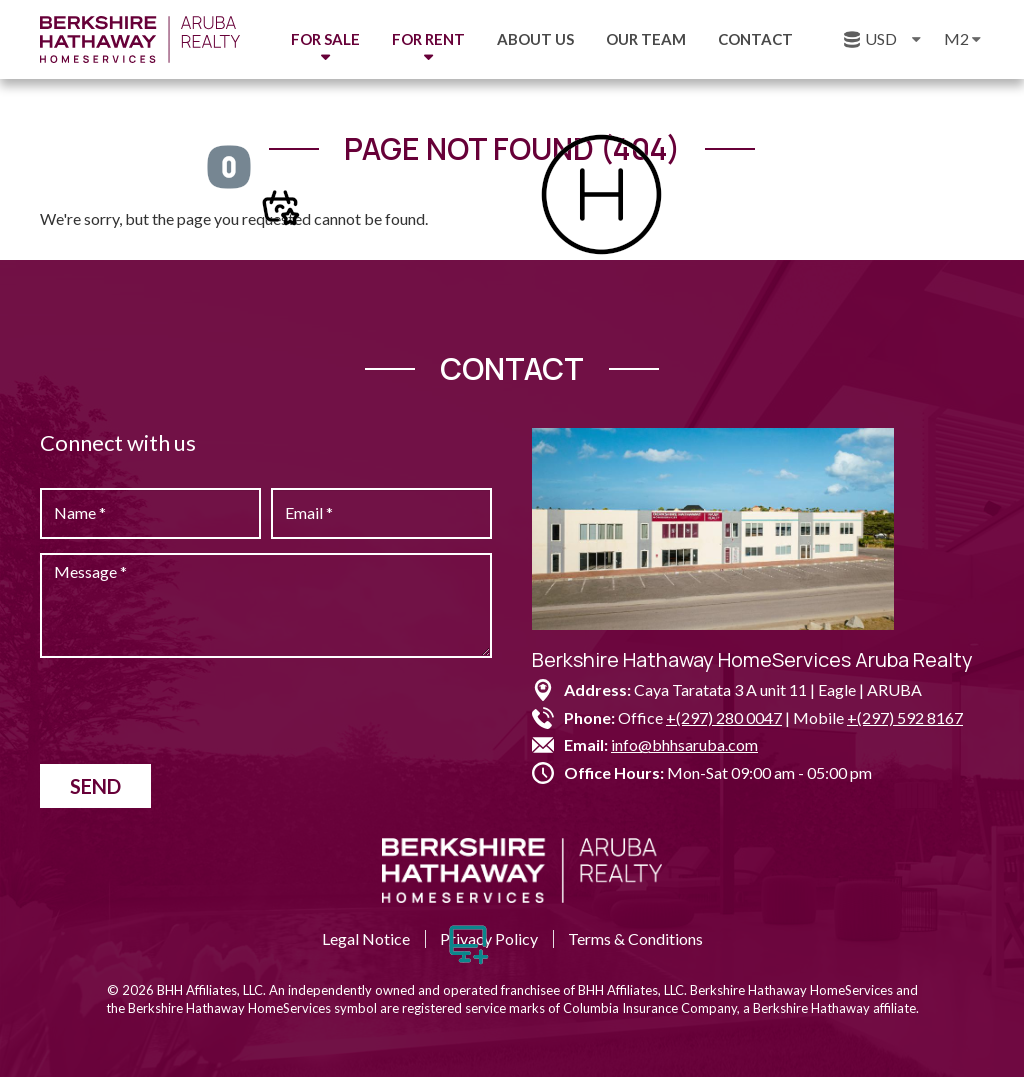  Describe the element at coordinates (601, 194) in the screenshot. I see `navigate to items starting with the letter H` at that location.